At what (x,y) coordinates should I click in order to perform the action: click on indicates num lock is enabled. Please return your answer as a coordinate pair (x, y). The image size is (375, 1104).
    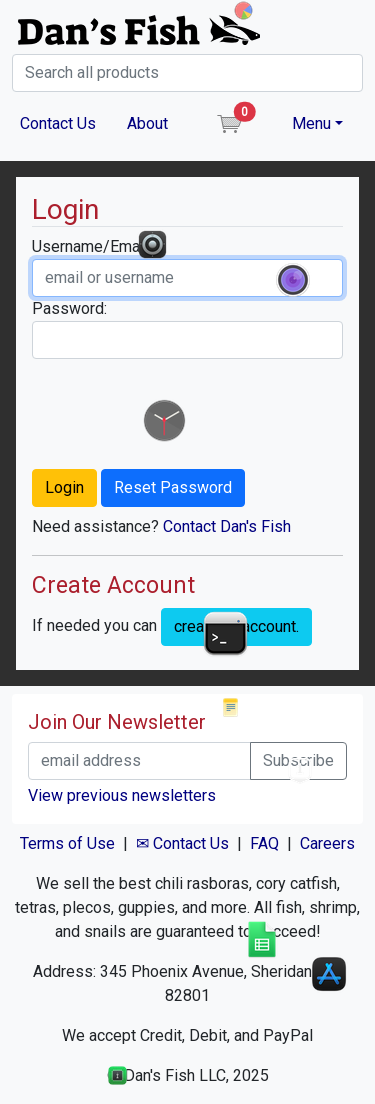
    Looking at the image, I should click on (300, 771).